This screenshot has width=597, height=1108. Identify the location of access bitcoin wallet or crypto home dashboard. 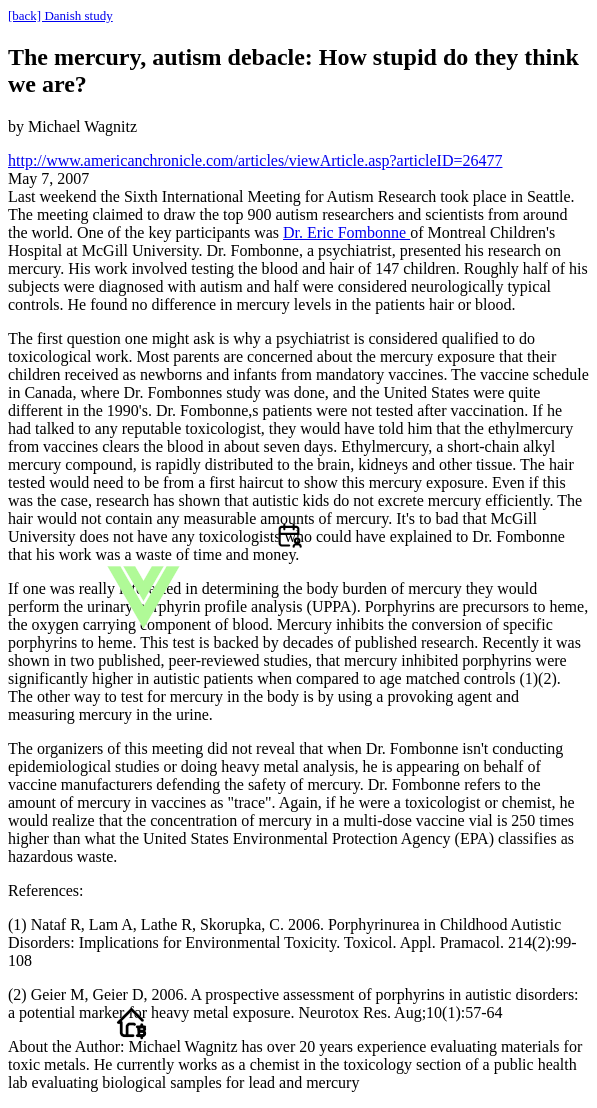
(131, 1022).